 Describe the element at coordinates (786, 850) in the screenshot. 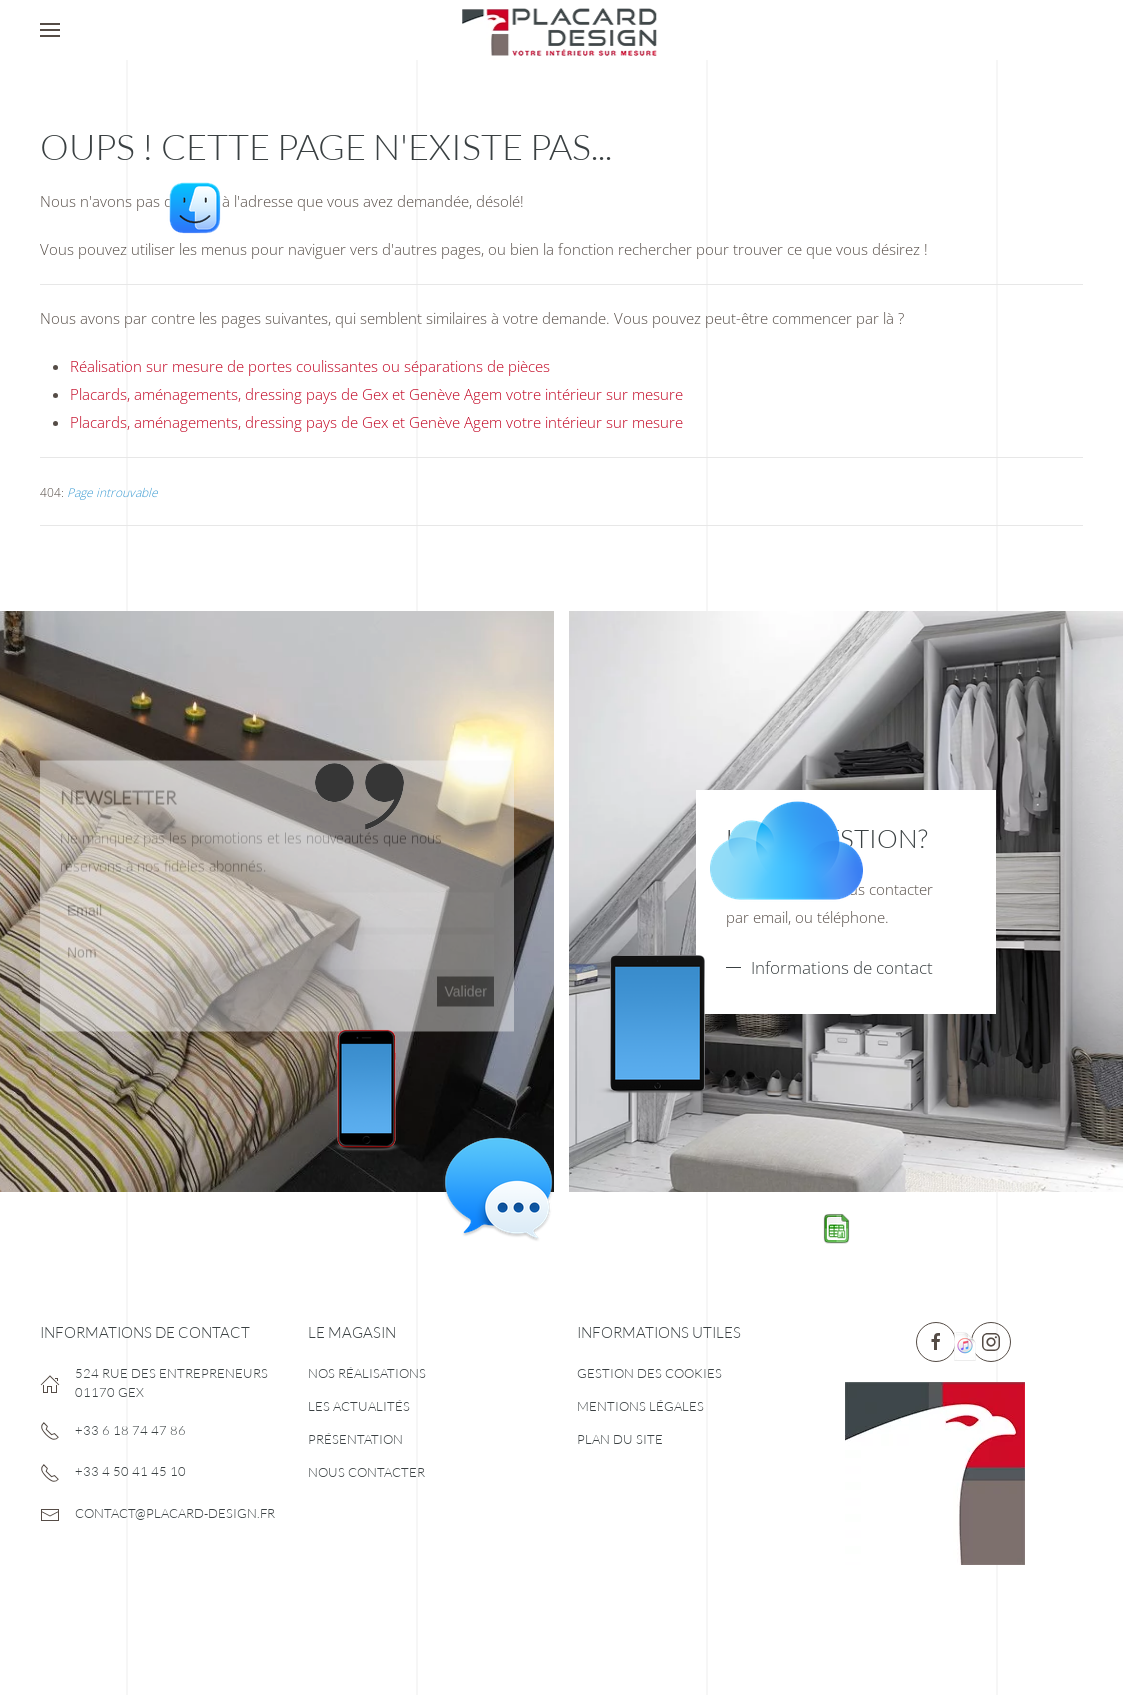

I see `open iCloud Drive to access cloud-synced files` at that location.